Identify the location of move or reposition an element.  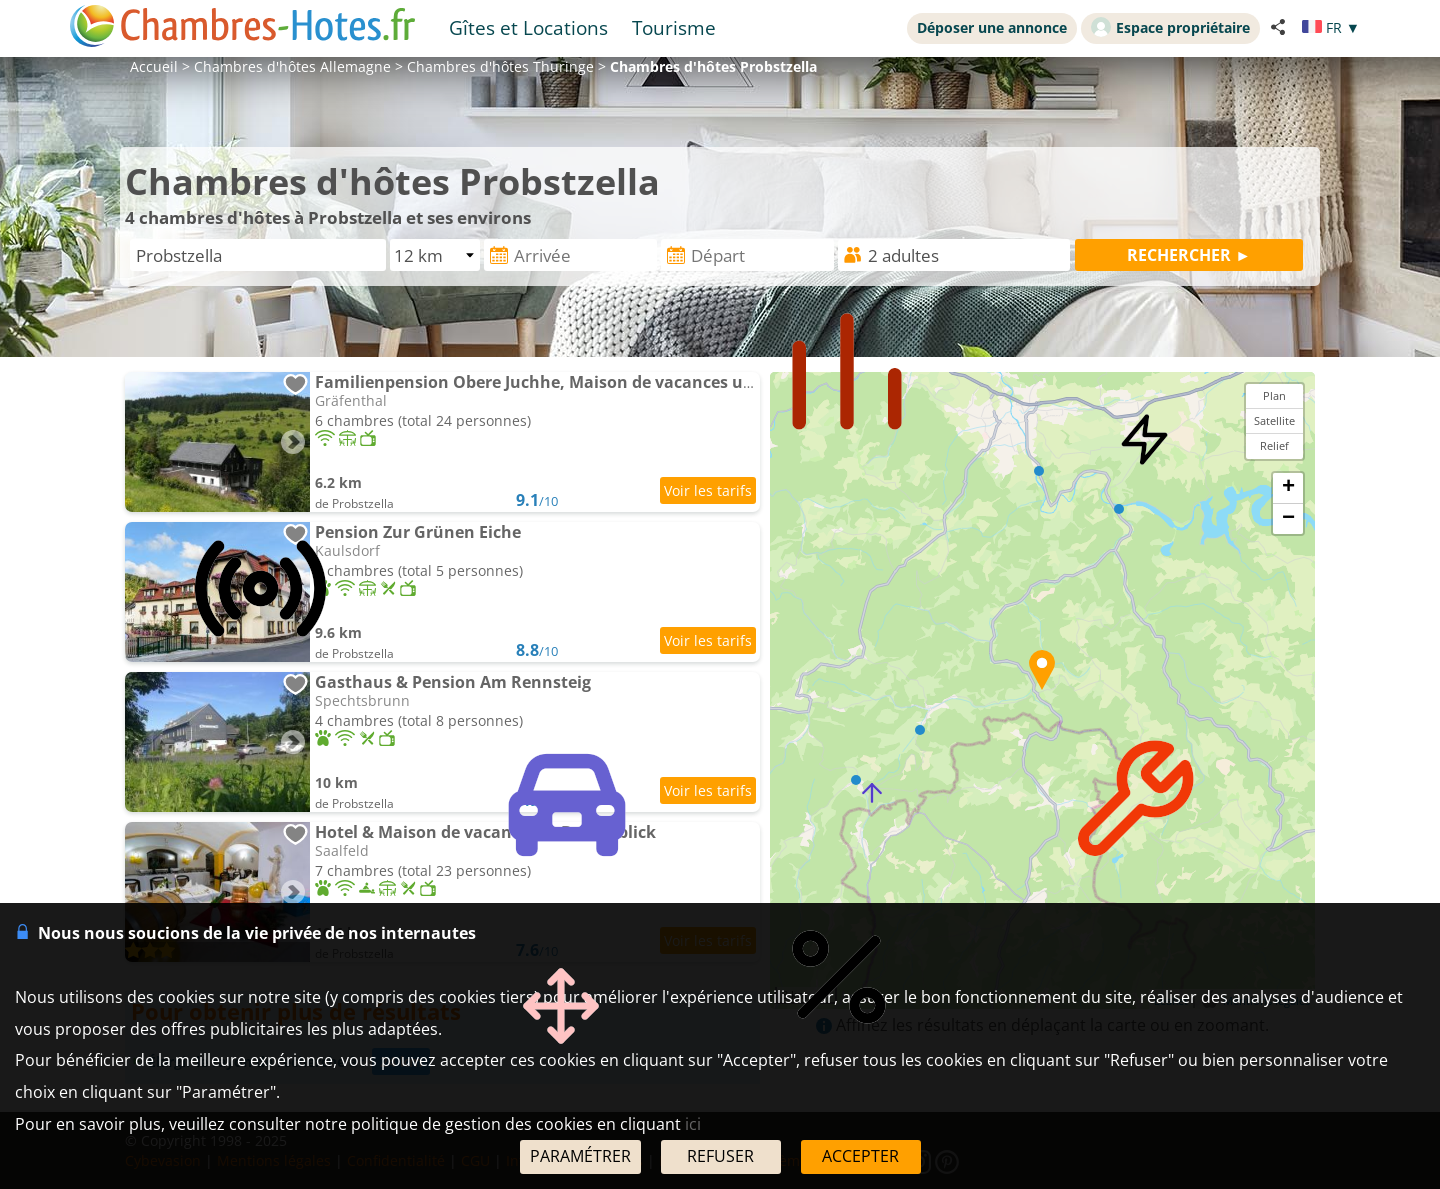
(561, 1006).